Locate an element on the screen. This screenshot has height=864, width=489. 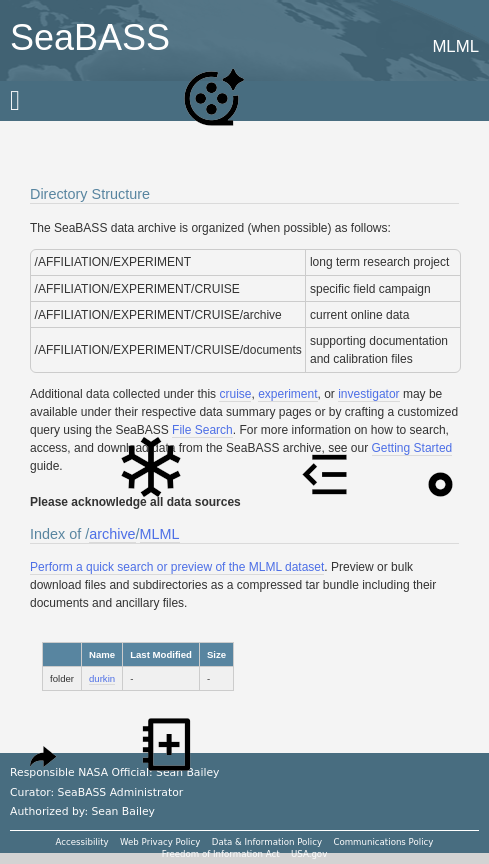
access health records or medical history is located at coordinates (166, 744).